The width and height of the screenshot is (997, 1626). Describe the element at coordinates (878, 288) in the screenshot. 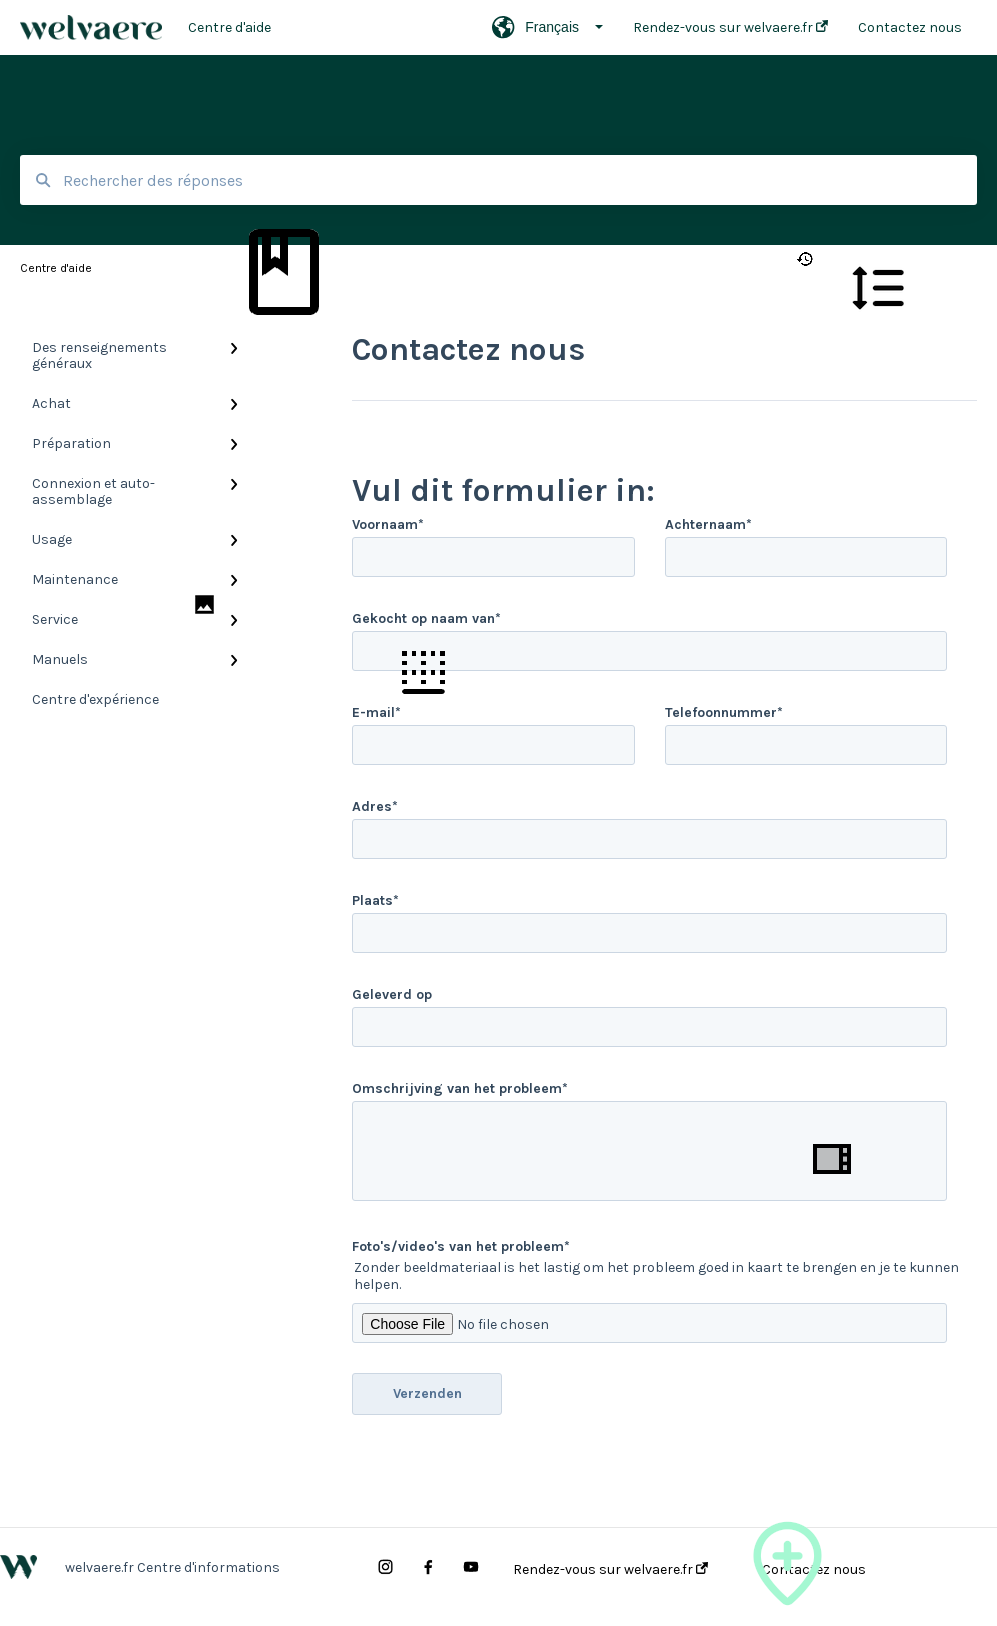

I see `adjust line spacing in text` at that location.